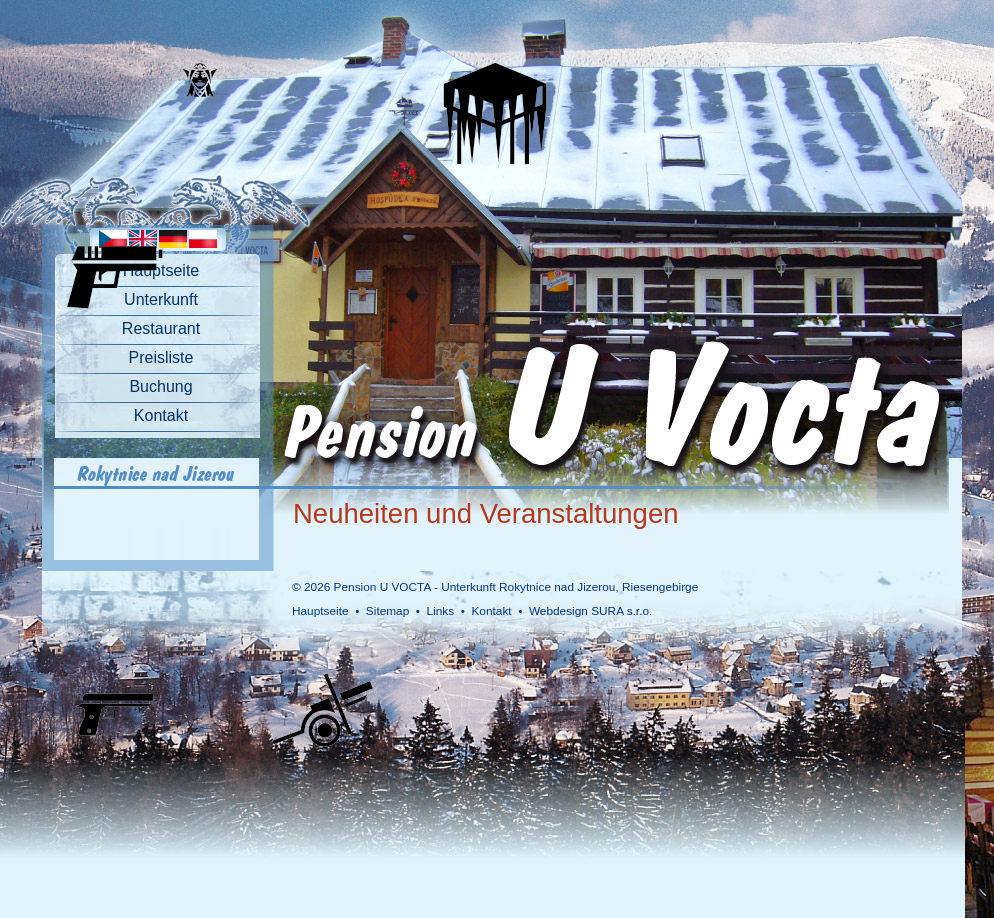  What do you see at coordinates (324, 695) in the screenshot?
I see `artillery unit or weapon in a strategy game` at bounding box center [324, 695].